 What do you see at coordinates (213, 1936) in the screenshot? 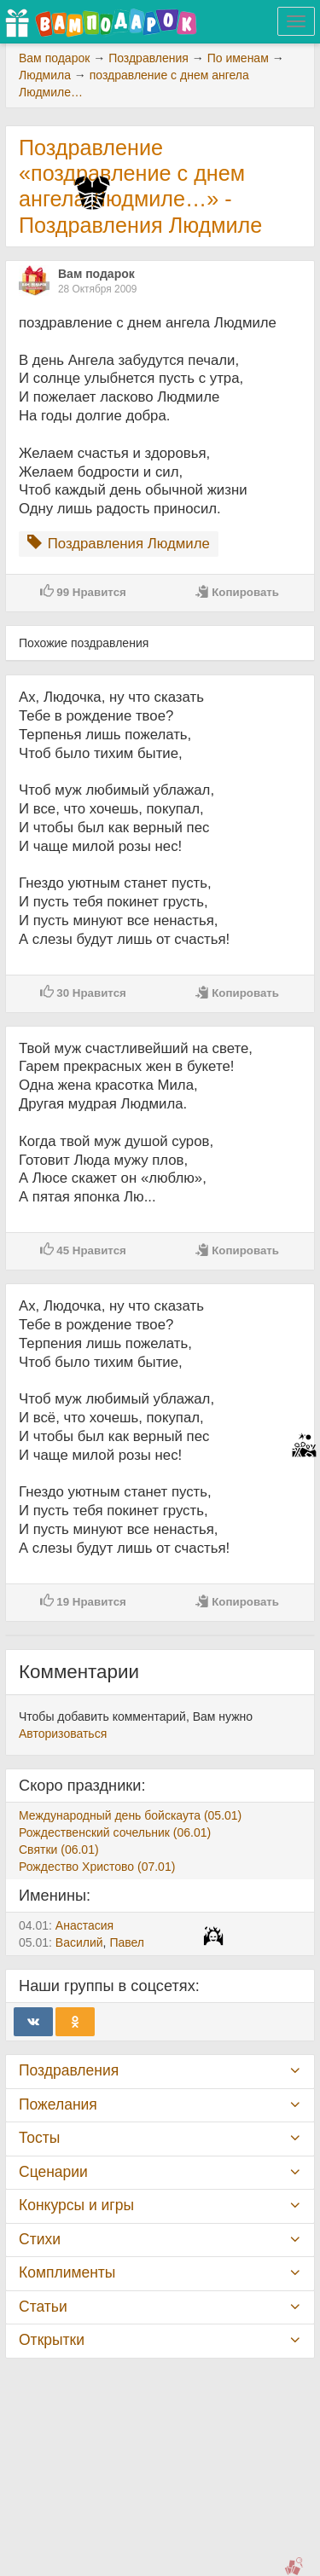
I see `pyromaniac character class or trait indicator` at bounding box center [213, 1936].